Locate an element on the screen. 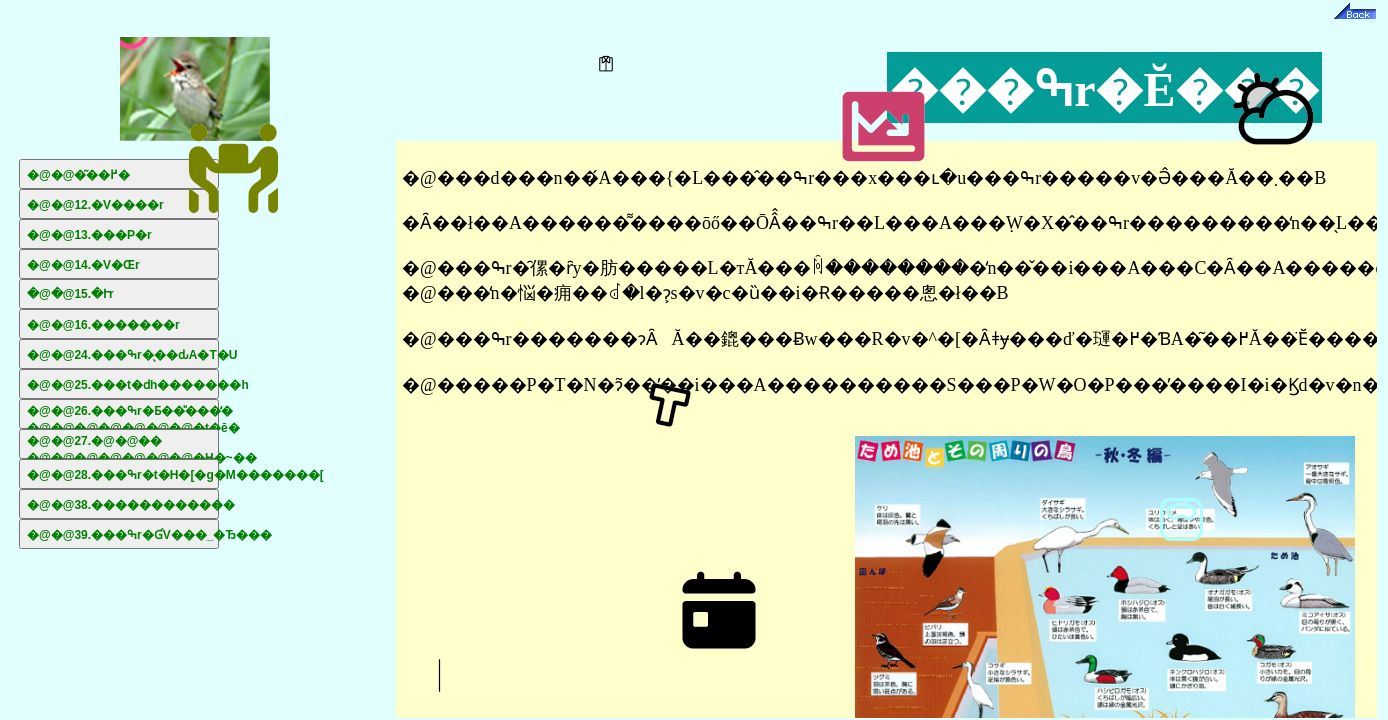 The image size is (1388, 720). view weight or measurement data is located at coordinates (1181, 519).